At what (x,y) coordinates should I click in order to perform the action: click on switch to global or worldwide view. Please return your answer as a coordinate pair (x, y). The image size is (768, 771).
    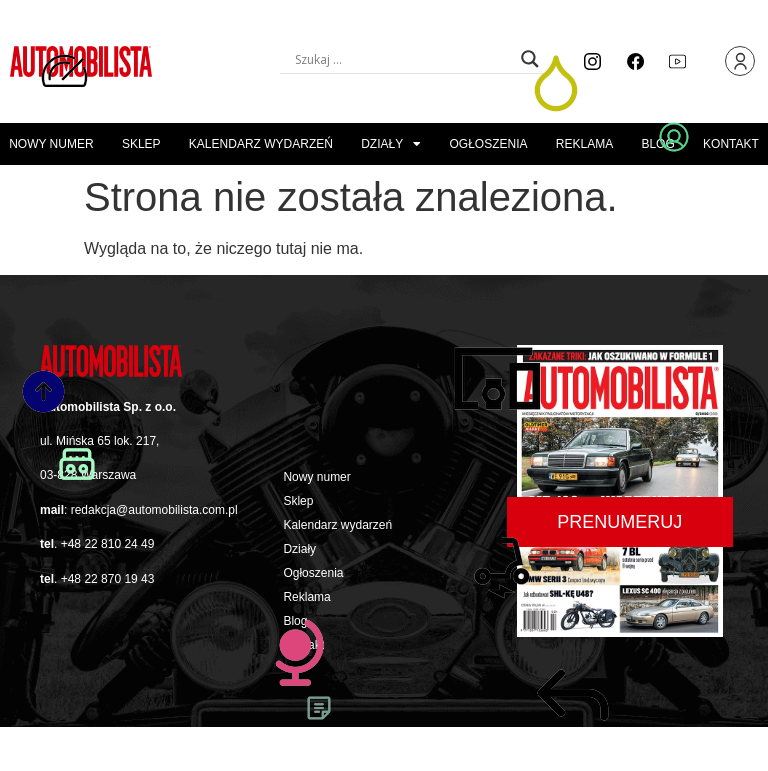
    Looking at the image, I should click on (298, 654).